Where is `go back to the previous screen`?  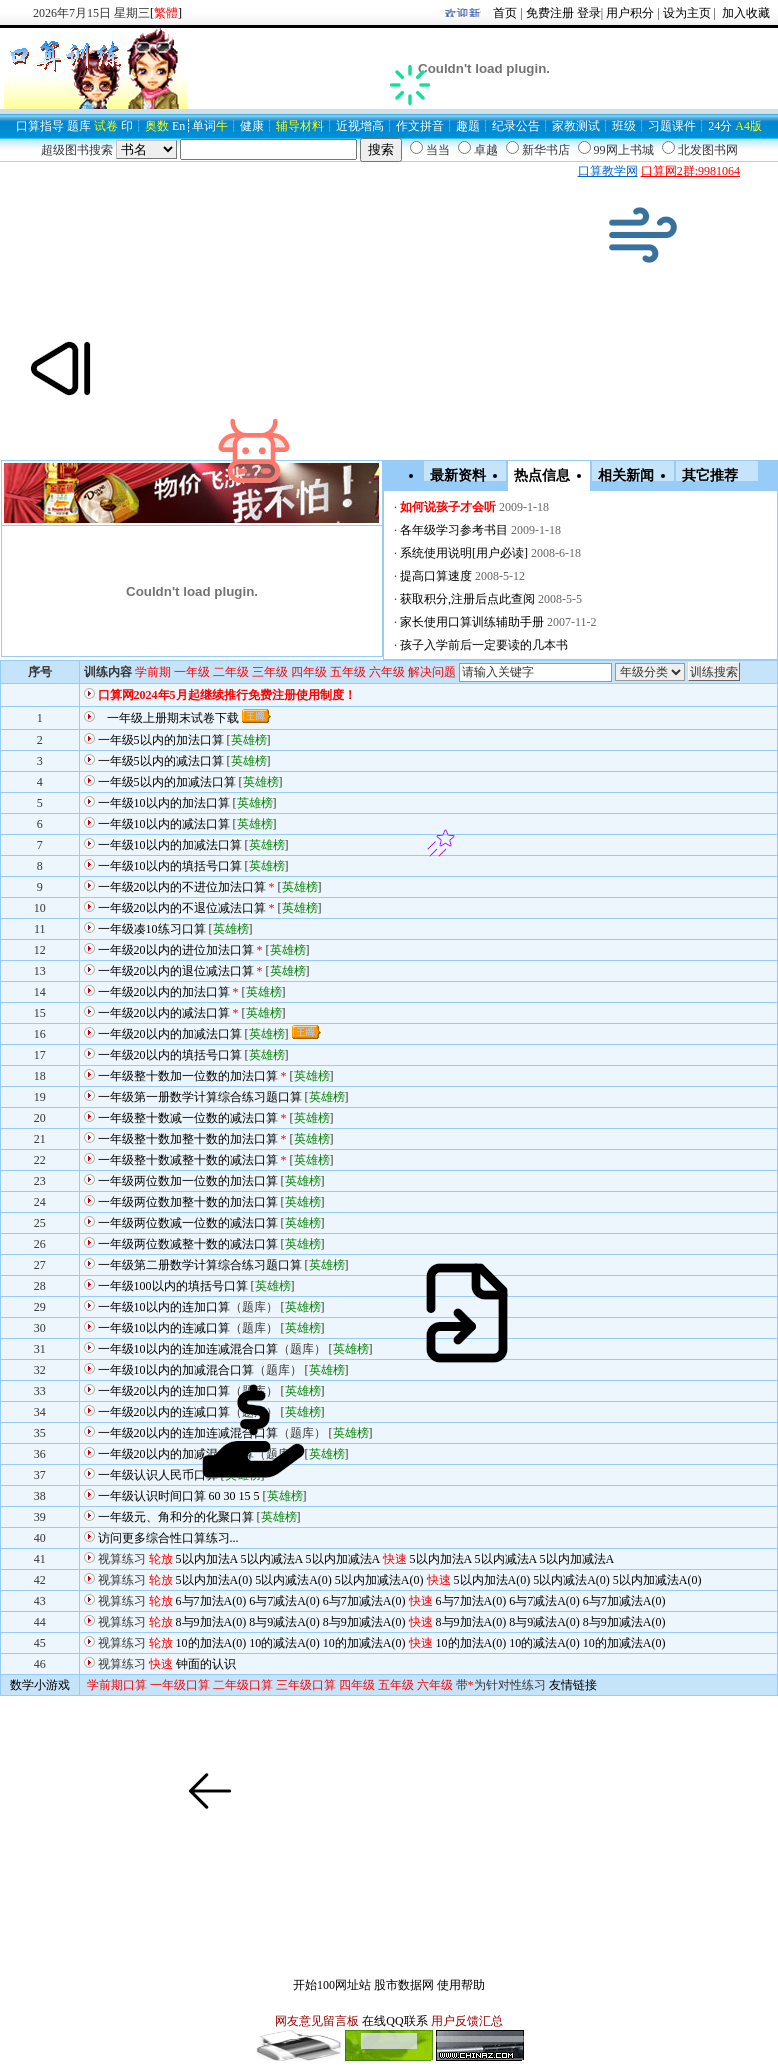
go back to the previous screen is located at coordinates (210, 1791).